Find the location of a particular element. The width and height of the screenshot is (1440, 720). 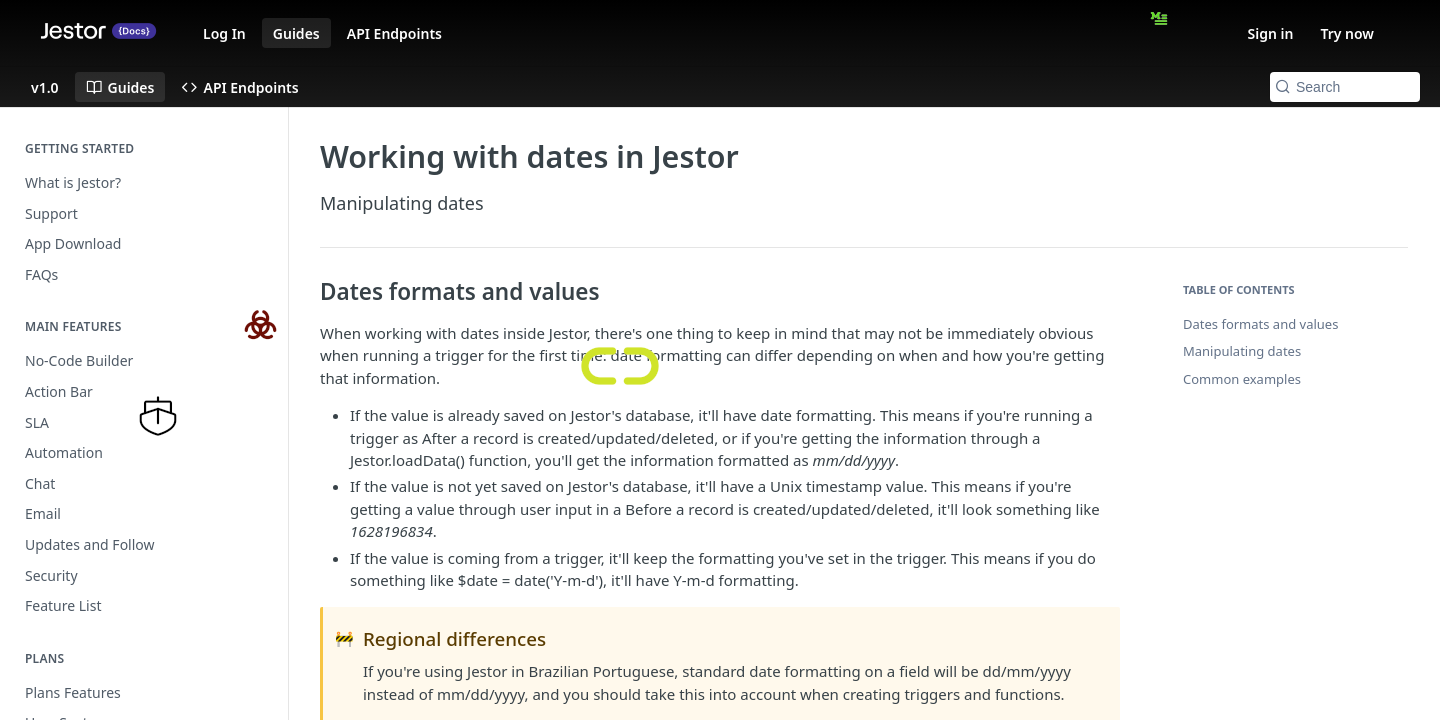

read article on medium is located at coordinates (1159, 18).